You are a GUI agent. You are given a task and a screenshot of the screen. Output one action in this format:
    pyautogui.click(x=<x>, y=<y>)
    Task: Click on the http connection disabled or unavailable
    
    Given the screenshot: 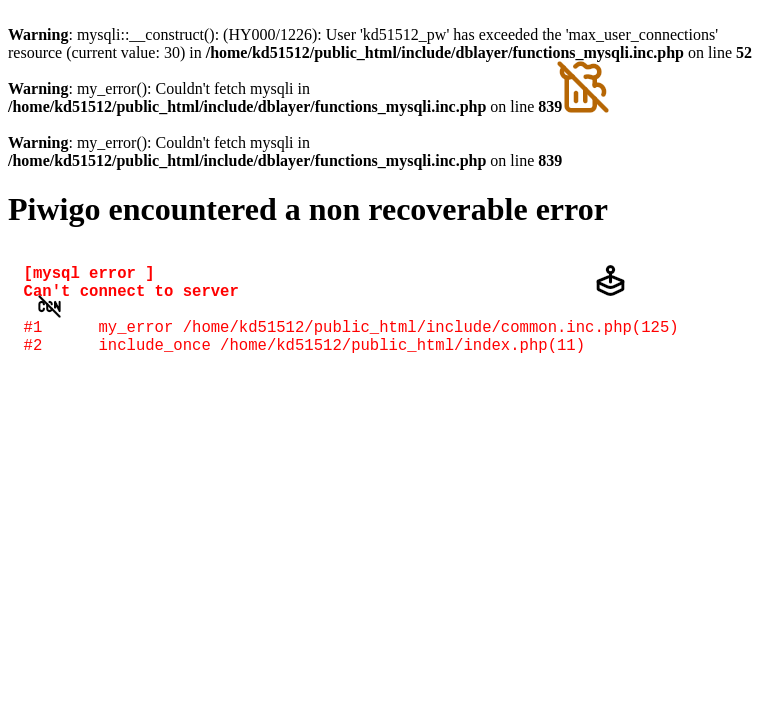 What is the action you would take?
    pyautogui.click(x=49, y=306)
    